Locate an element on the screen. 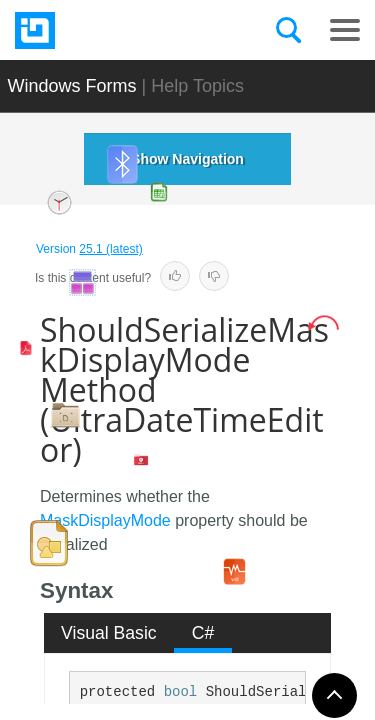 The image size is (375, 720). access bluetooth settings is located at coordinates (122, 164).